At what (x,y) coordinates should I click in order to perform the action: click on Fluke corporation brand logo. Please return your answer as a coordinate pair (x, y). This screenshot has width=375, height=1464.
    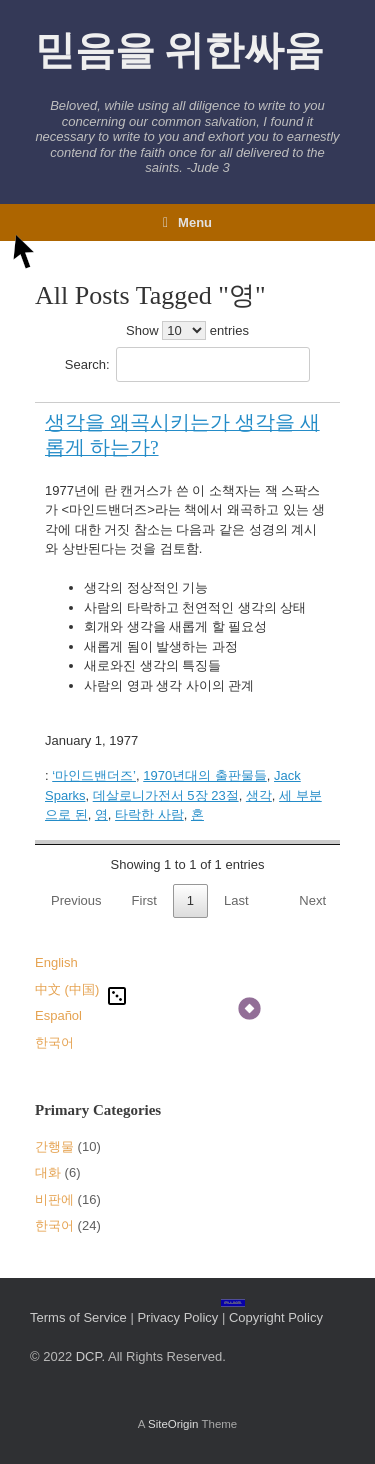
    Looking at the image, I should click on (233, 1303).